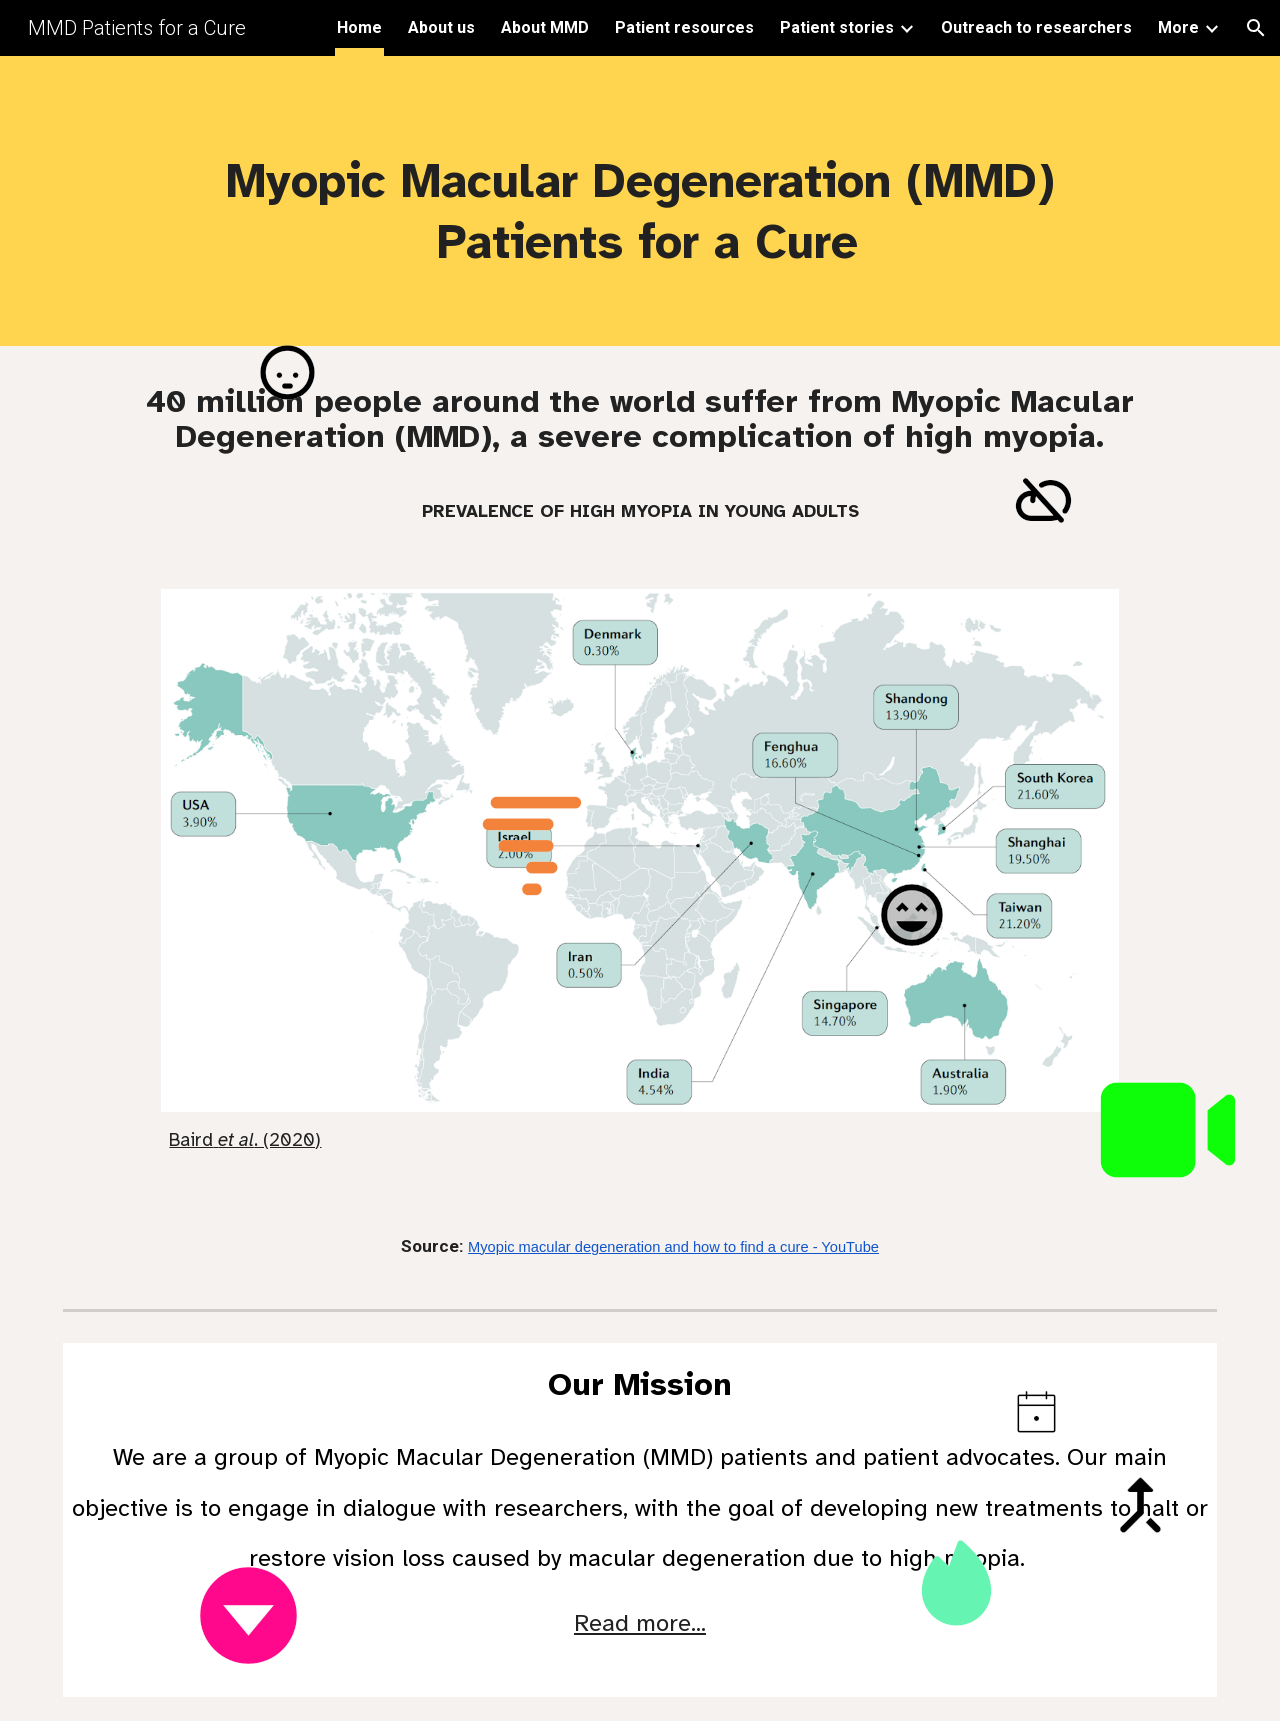  I want to click on indicates trending or hot content, so click(956, 1584).